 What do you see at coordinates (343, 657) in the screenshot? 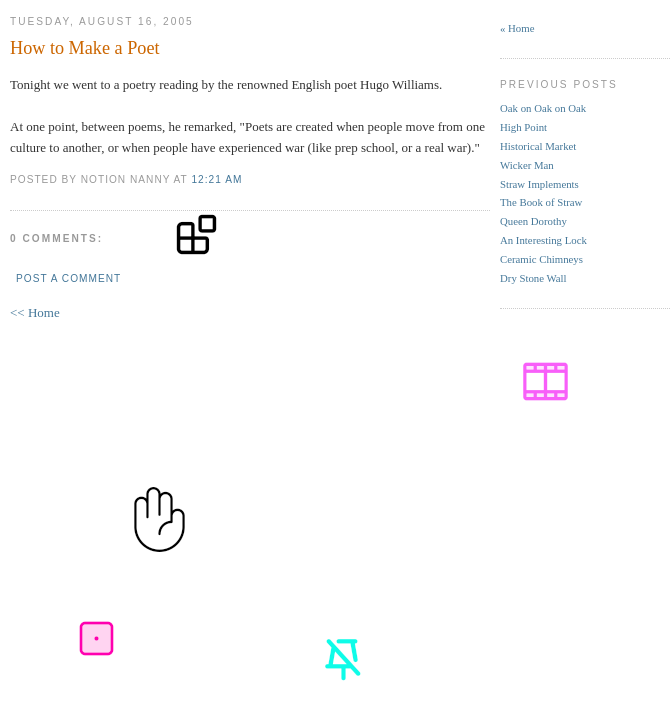
I see `unpin an item from your saved collection` at bounding box center [343, 657].